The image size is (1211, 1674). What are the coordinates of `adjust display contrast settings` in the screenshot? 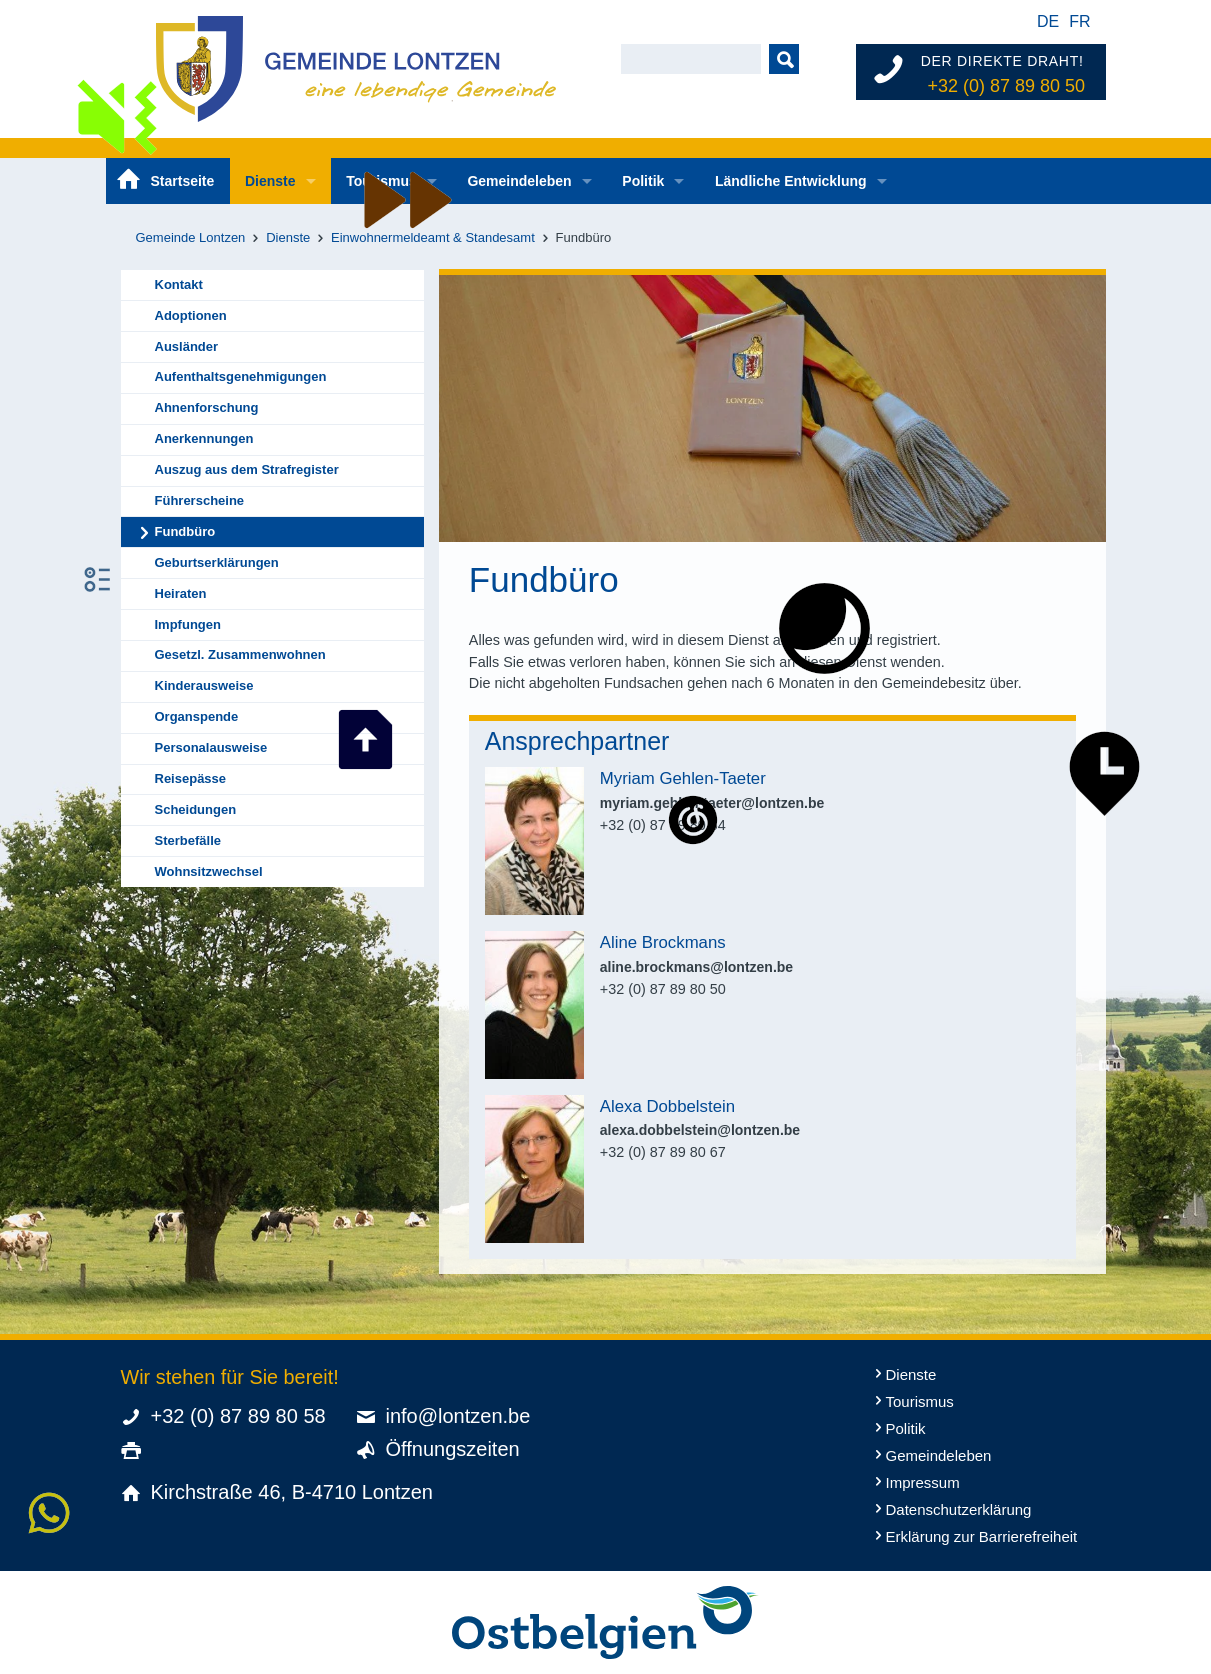 It's located at (824, 628).